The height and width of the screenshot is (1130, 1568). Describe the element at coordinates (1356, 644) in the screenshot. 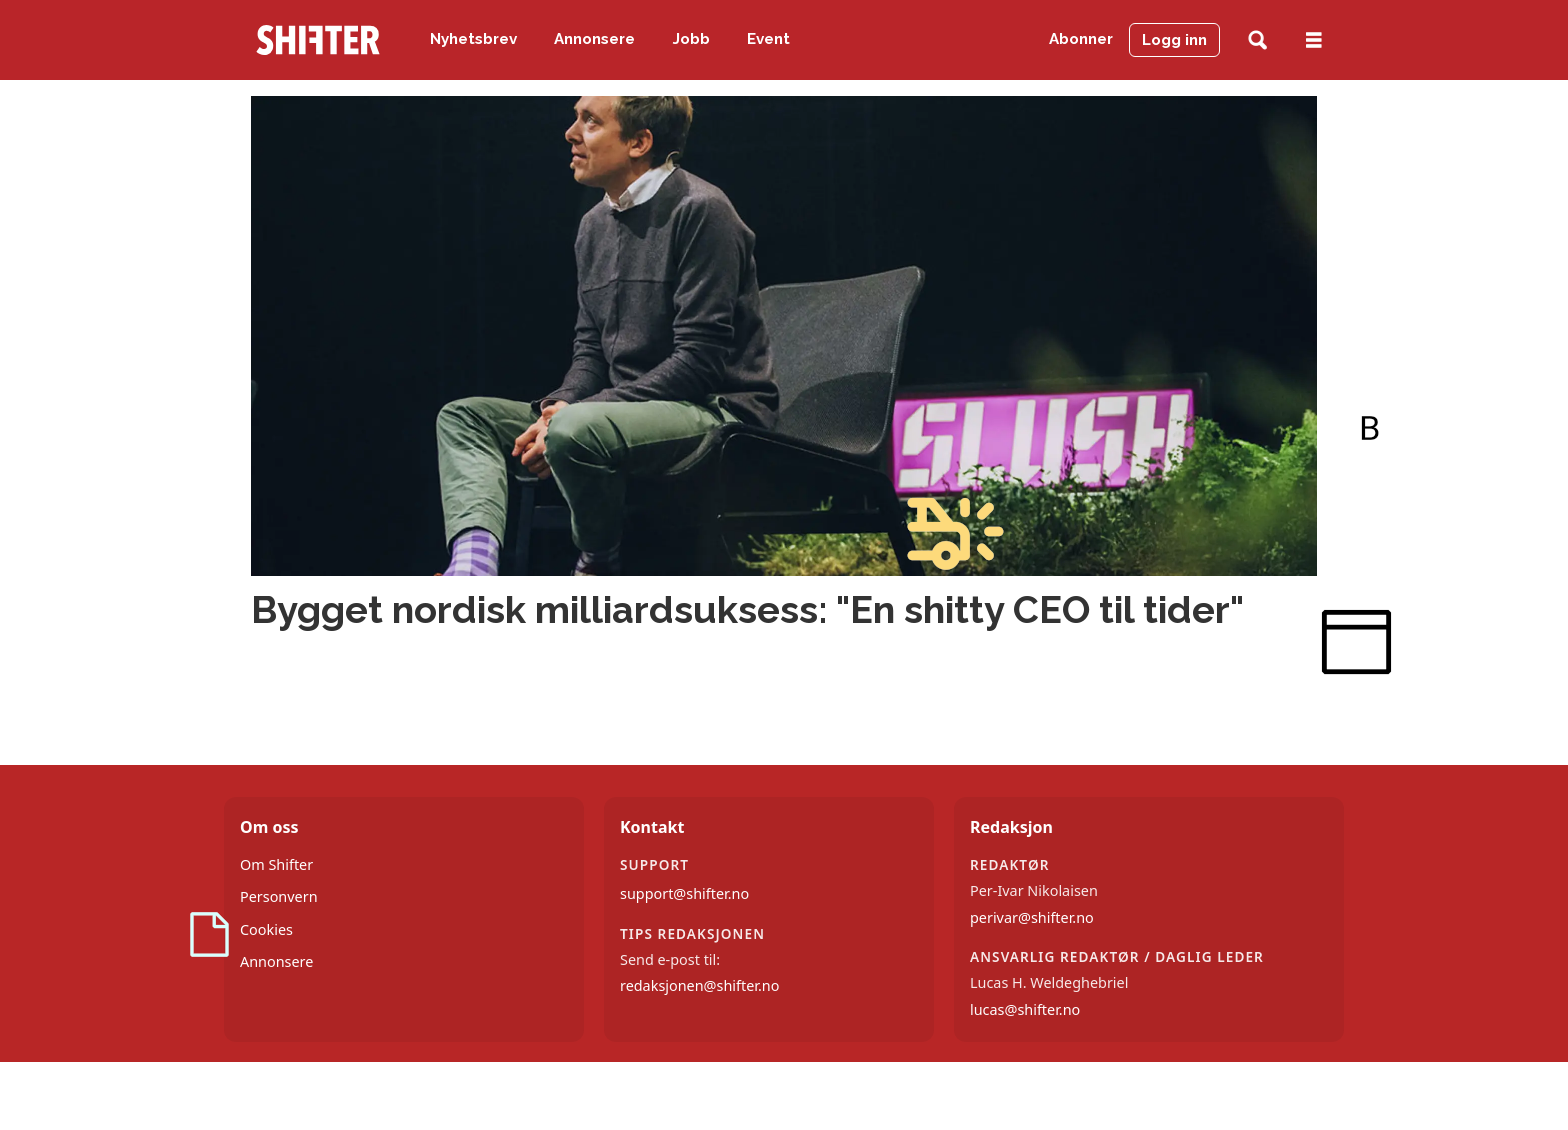

I see `open in browser window` at that location.